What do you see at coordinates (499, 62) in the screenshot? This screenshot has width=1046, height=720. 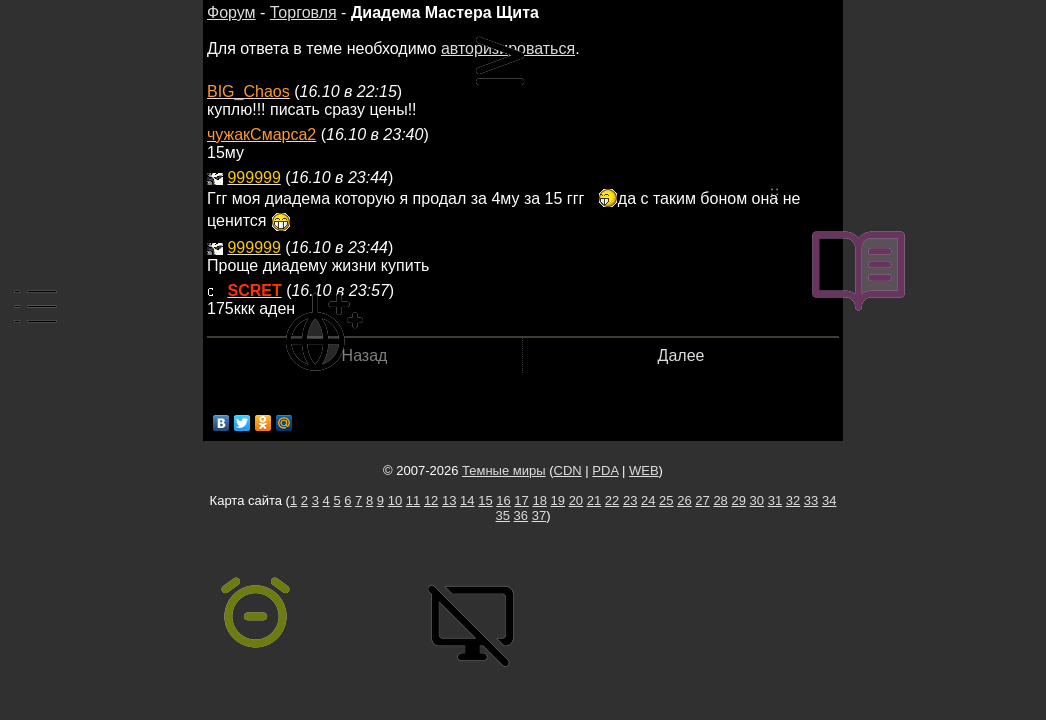 I see `greater than or equal to mathematical operator` at bounding box center [499, 62].